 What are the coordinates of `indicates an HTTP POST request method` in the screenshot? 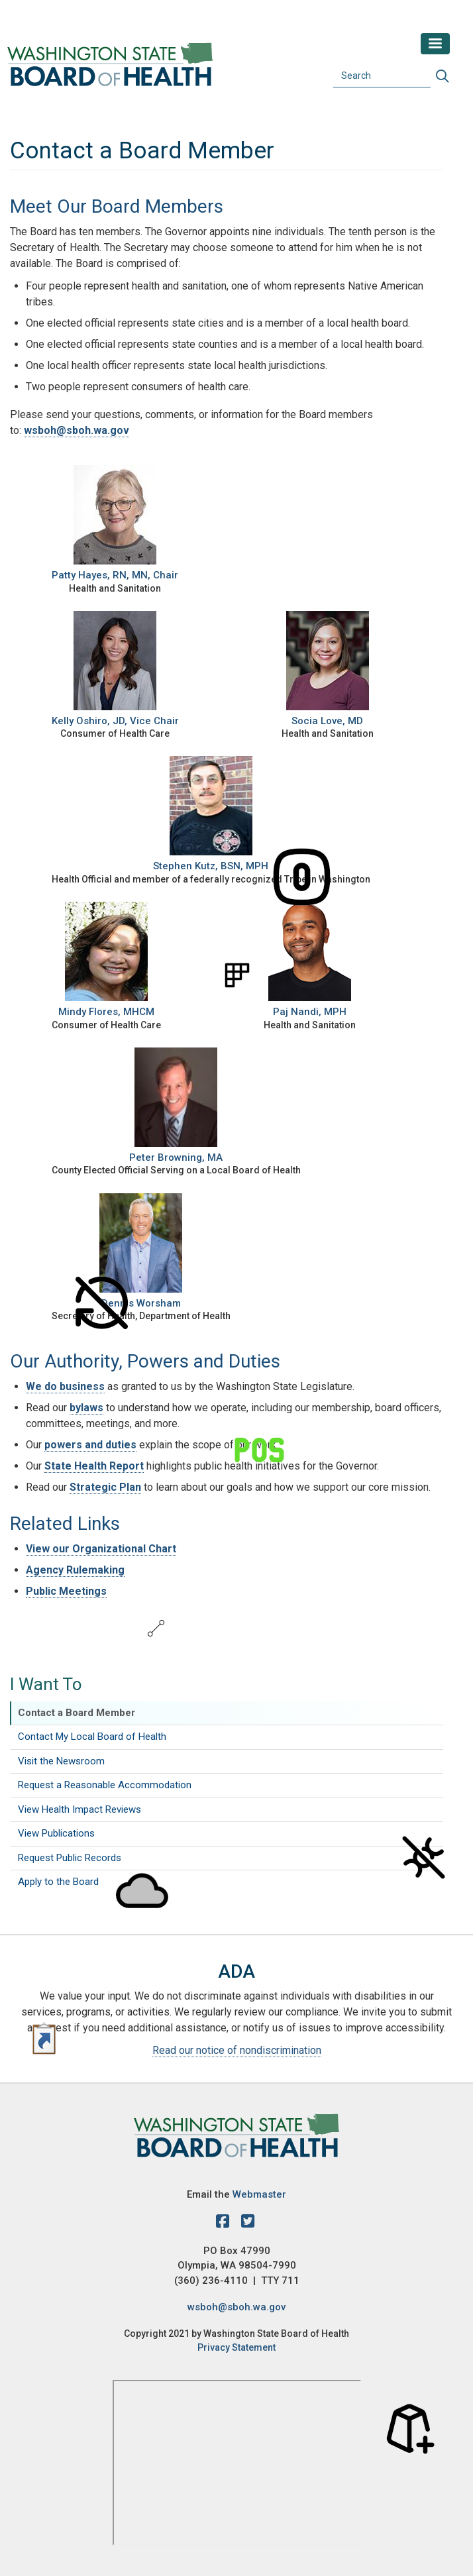 It's located at (259, 1450).